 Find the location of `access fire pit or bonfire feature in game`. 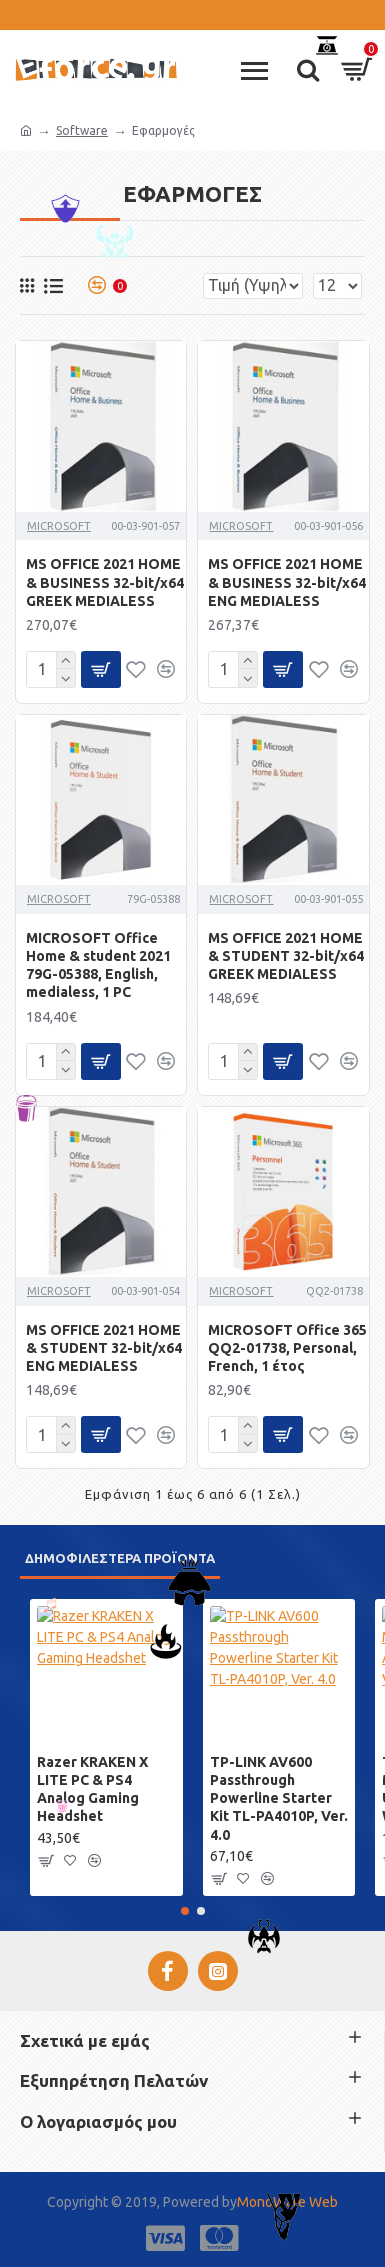

access fire pit or bonfire feature in game is located at coordinates (165, 1641).